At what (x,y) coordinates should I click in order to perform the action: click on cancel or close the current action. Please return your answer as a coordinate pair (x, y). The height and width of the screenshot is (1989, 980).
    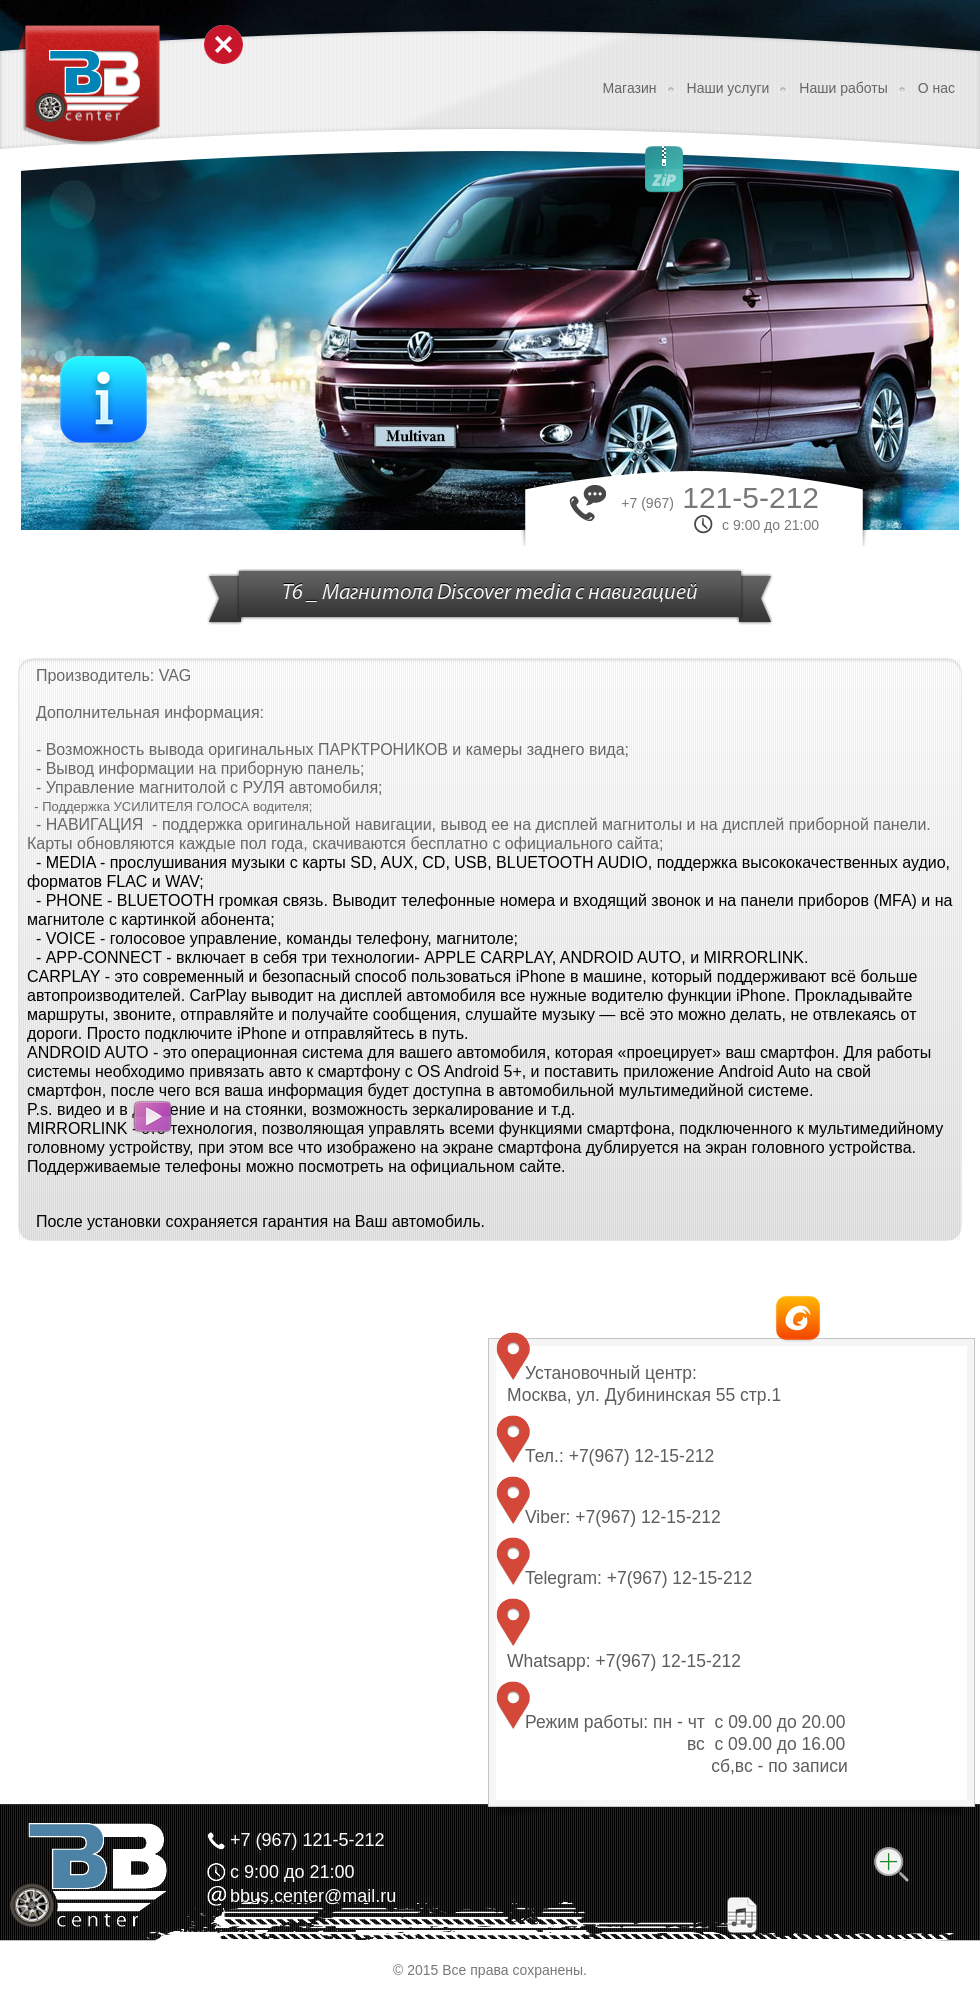
    Looking at the image, I should click on (223, 44).